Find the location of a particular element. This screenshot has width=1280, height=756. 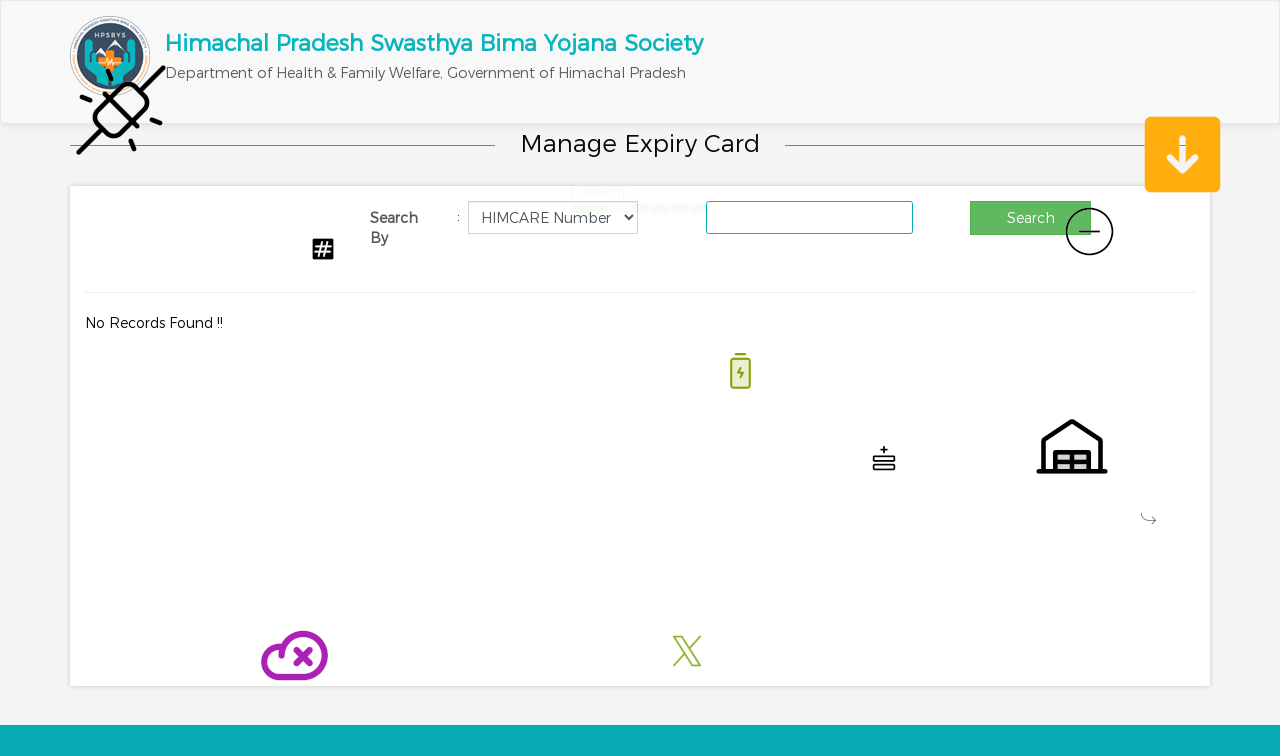

remove an item from a list or cart is located at coordinates (1089, 231).